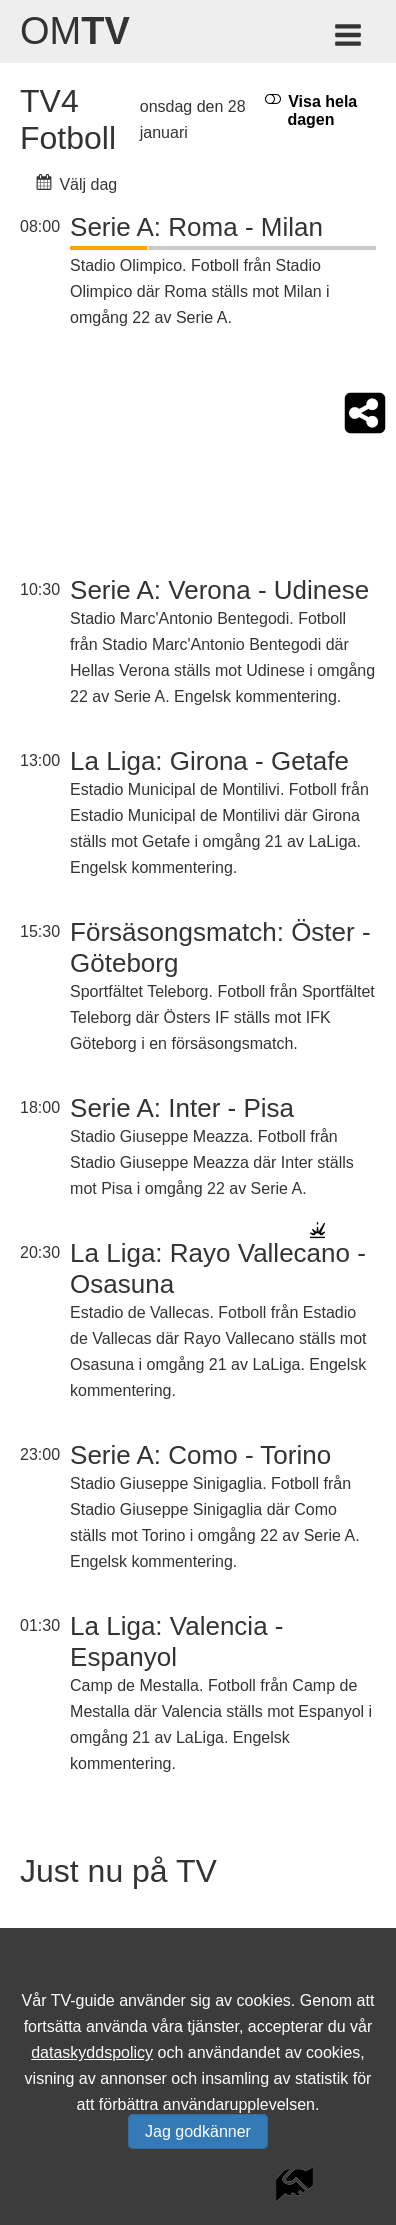  I want to click on indicates an explosion or blast effect, so click(317, 1230).